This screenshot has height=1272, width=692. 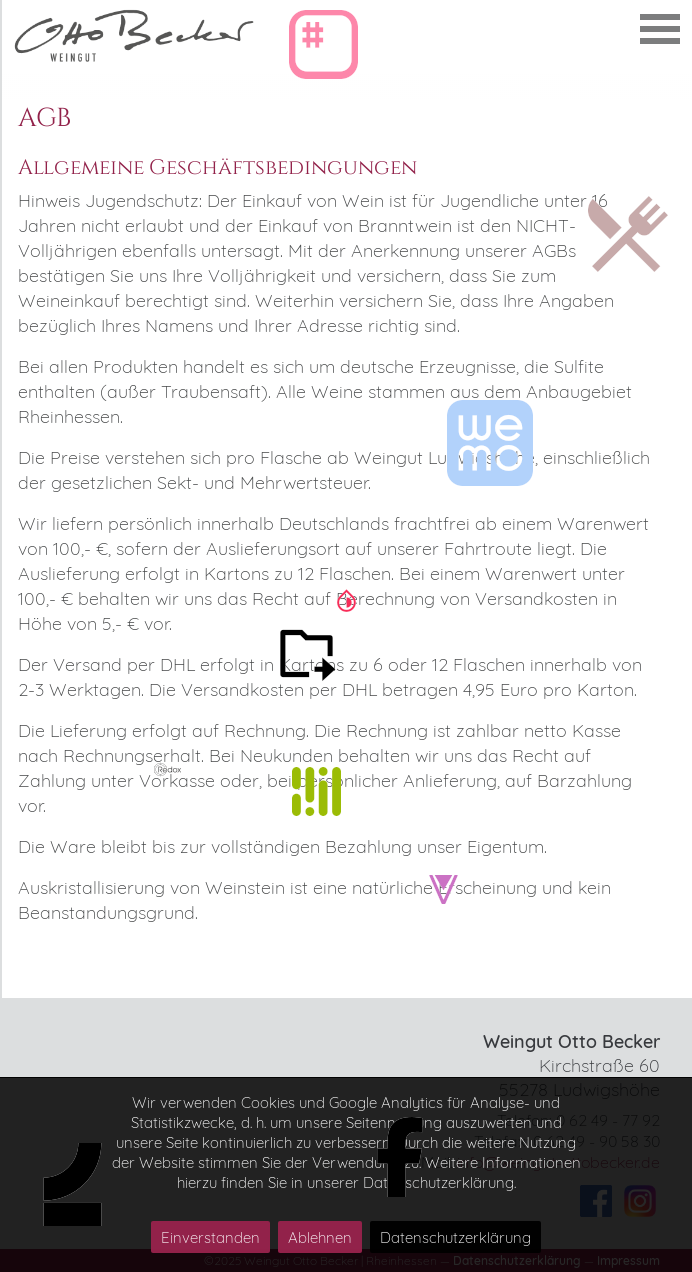 I want to click on share a folder with others, so click(x=306, y=653).